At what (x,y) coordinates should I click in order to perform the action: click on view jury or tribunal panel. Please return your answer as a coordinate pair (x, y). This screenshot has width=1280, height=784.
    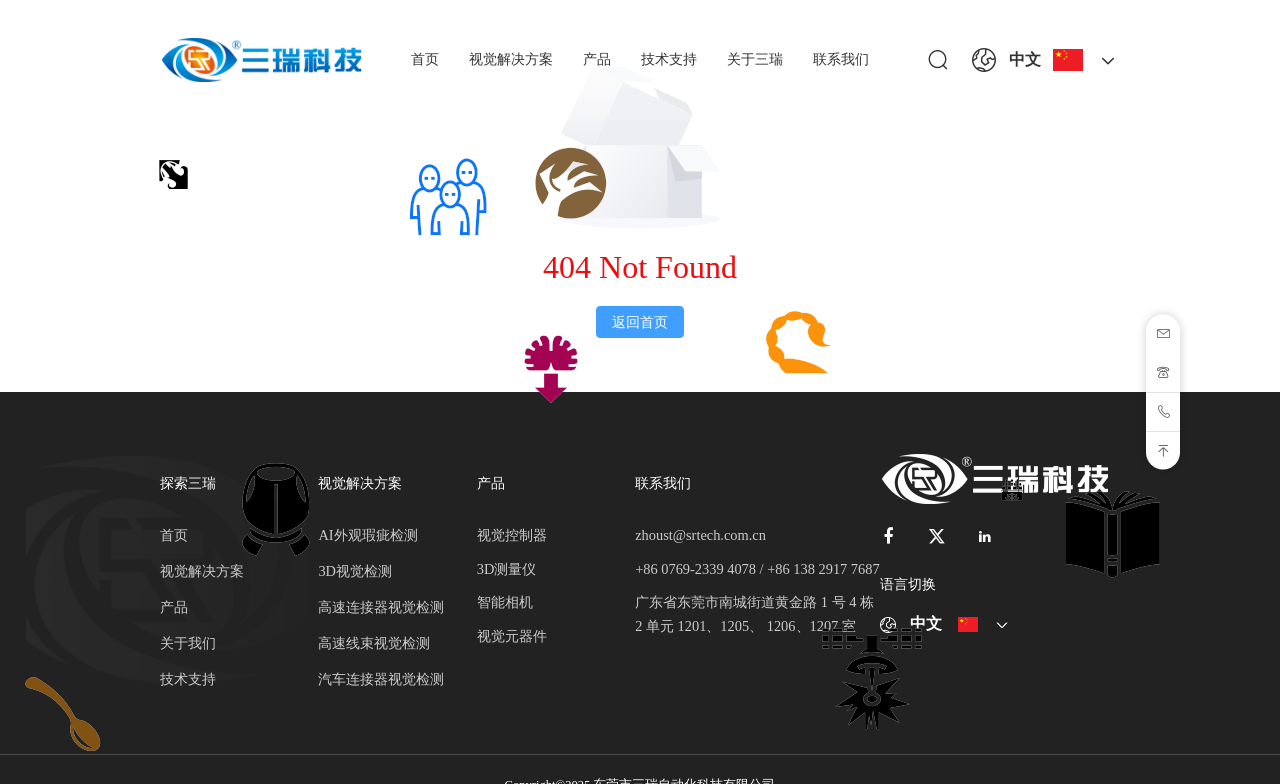
    Looking at the image, I should click on (1012, 490).